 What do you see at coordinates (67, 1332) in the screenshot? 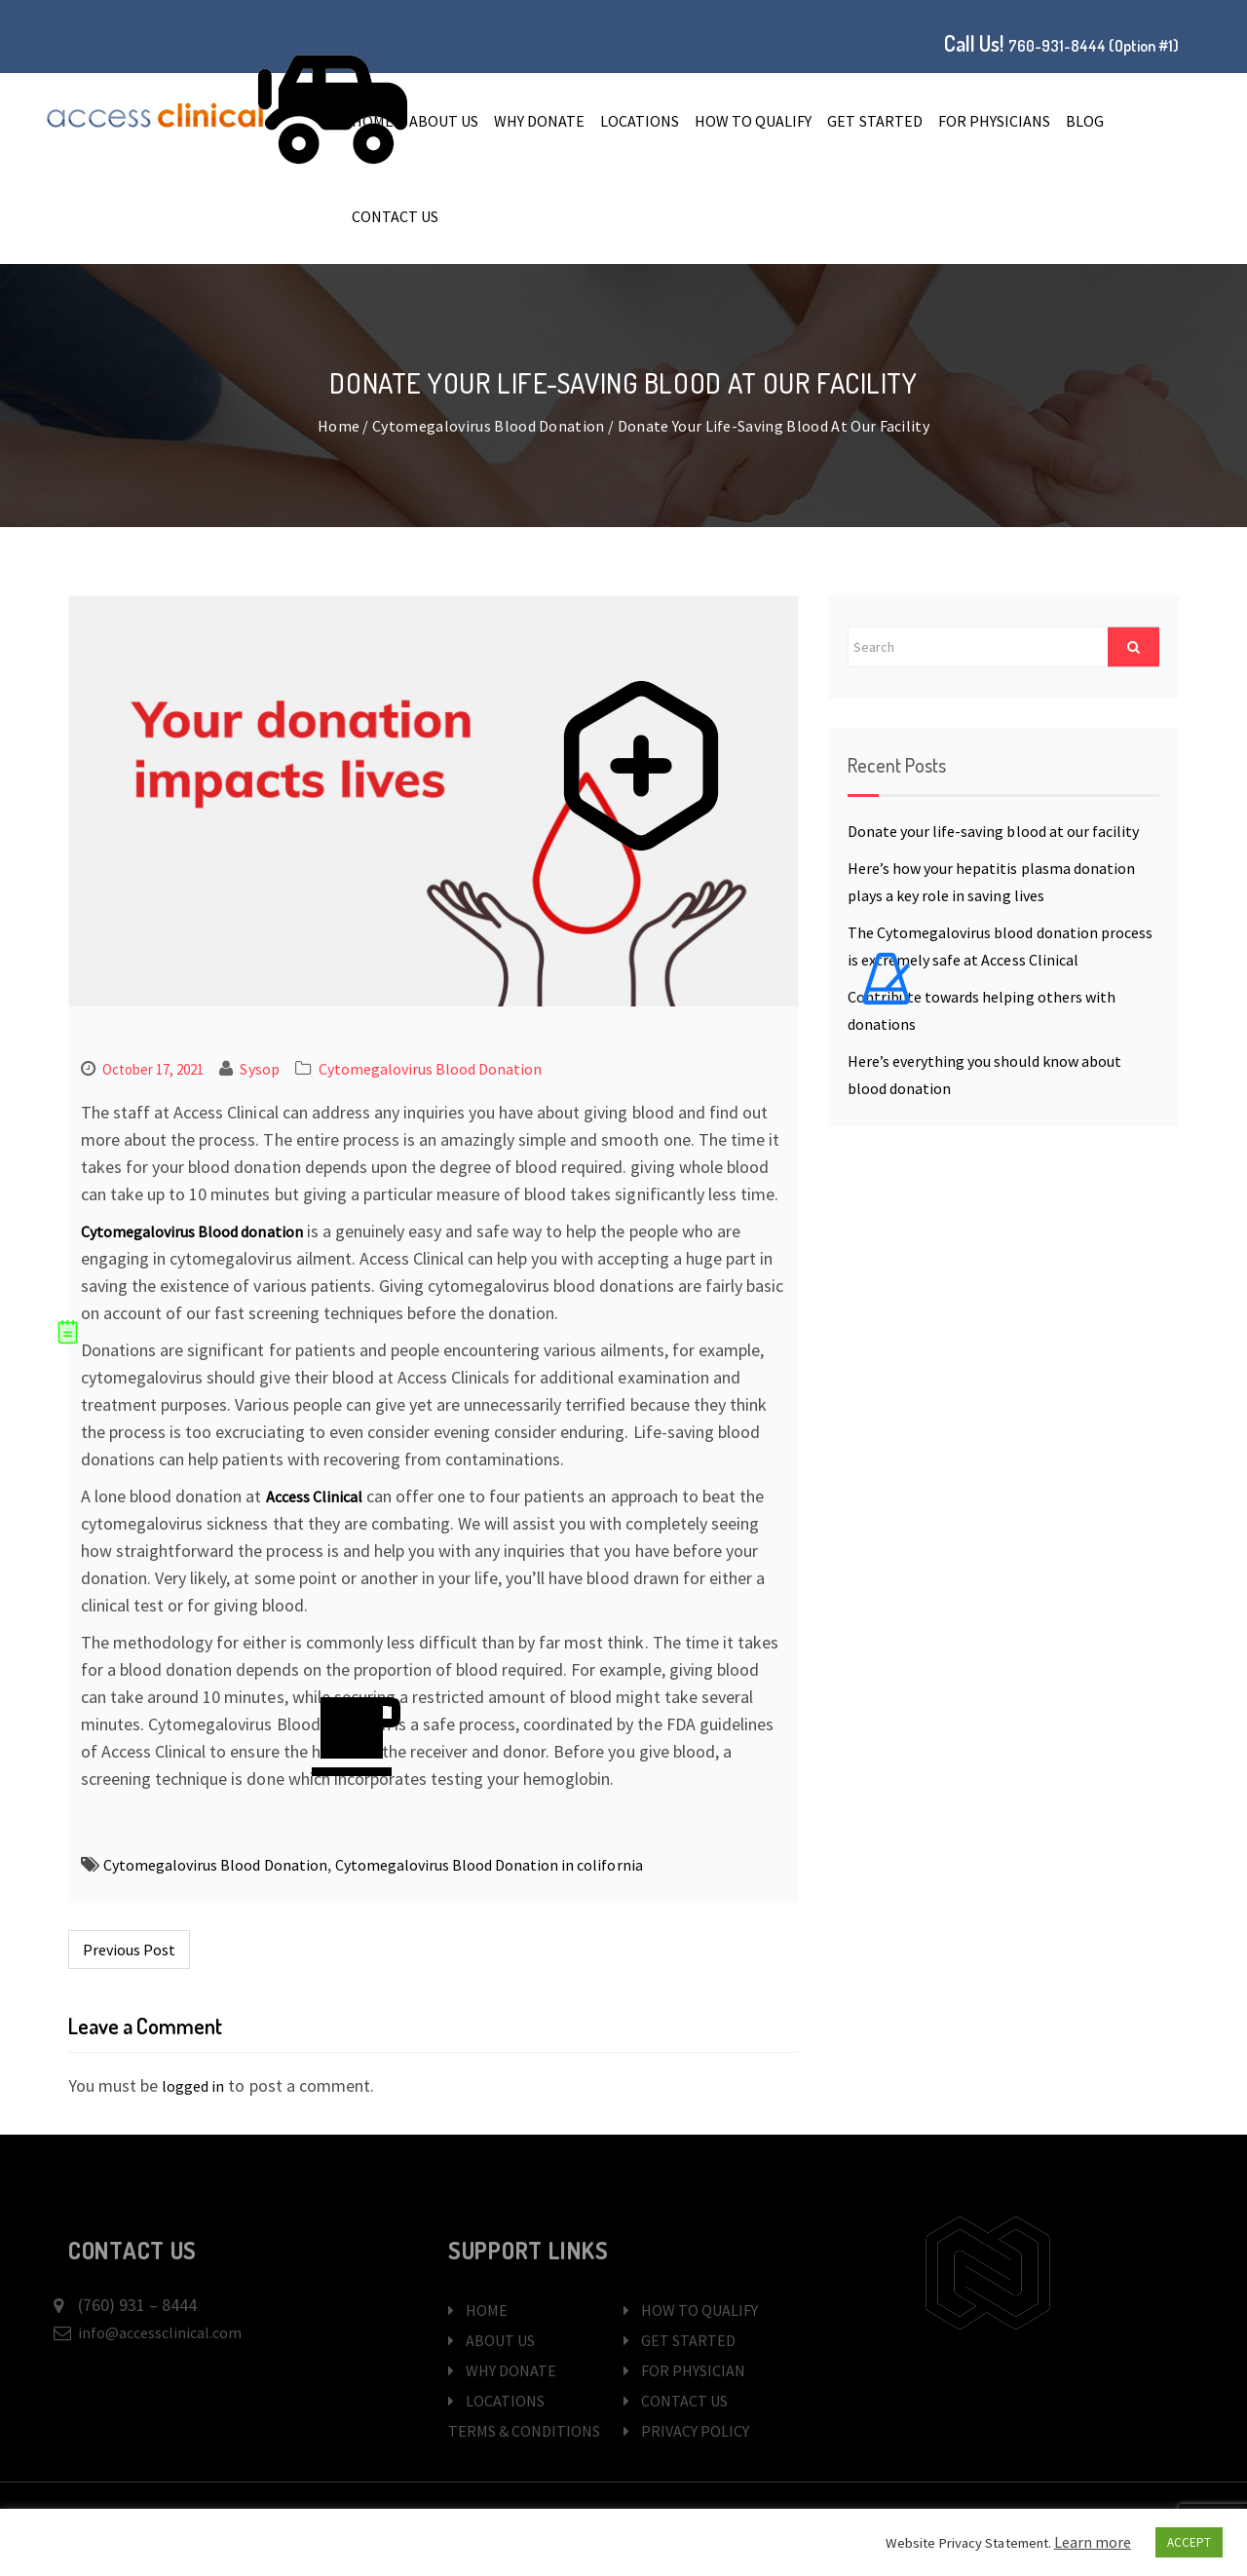
I see `open notepad or notes app` at bounding box center [67, 1332].